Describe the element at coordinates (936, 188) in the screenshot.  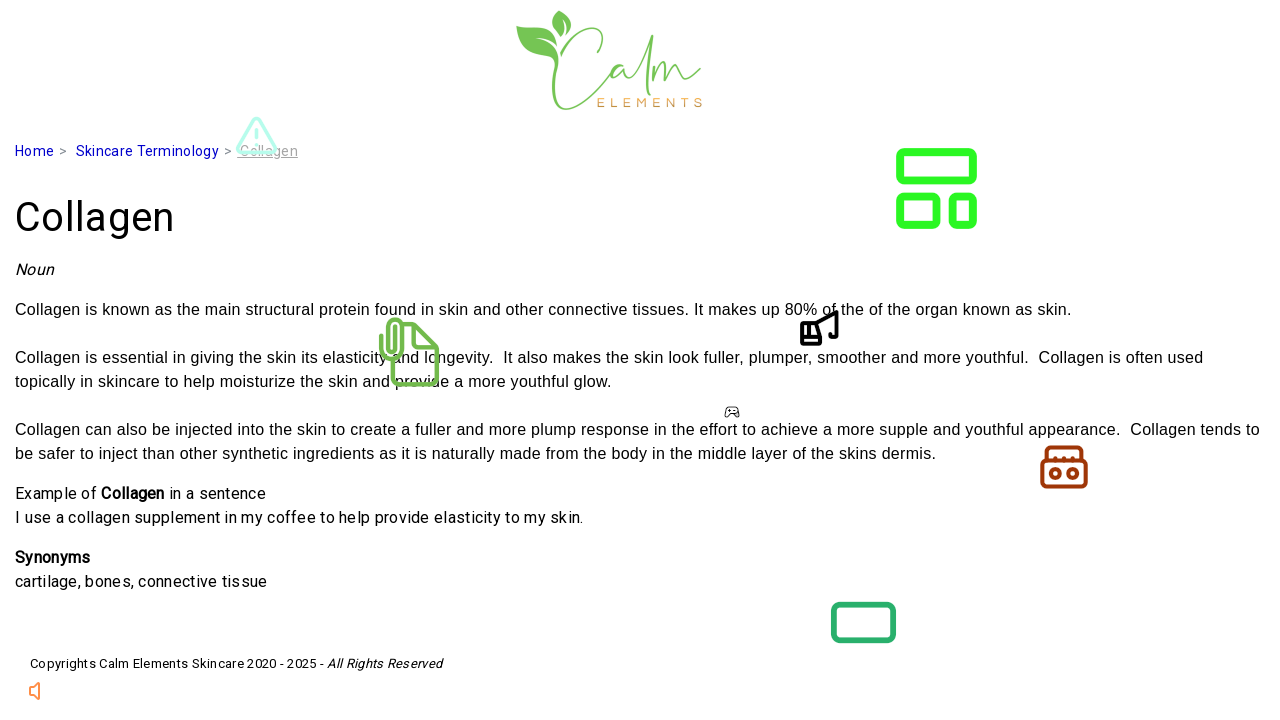
I see `select a page layout template` at that location.